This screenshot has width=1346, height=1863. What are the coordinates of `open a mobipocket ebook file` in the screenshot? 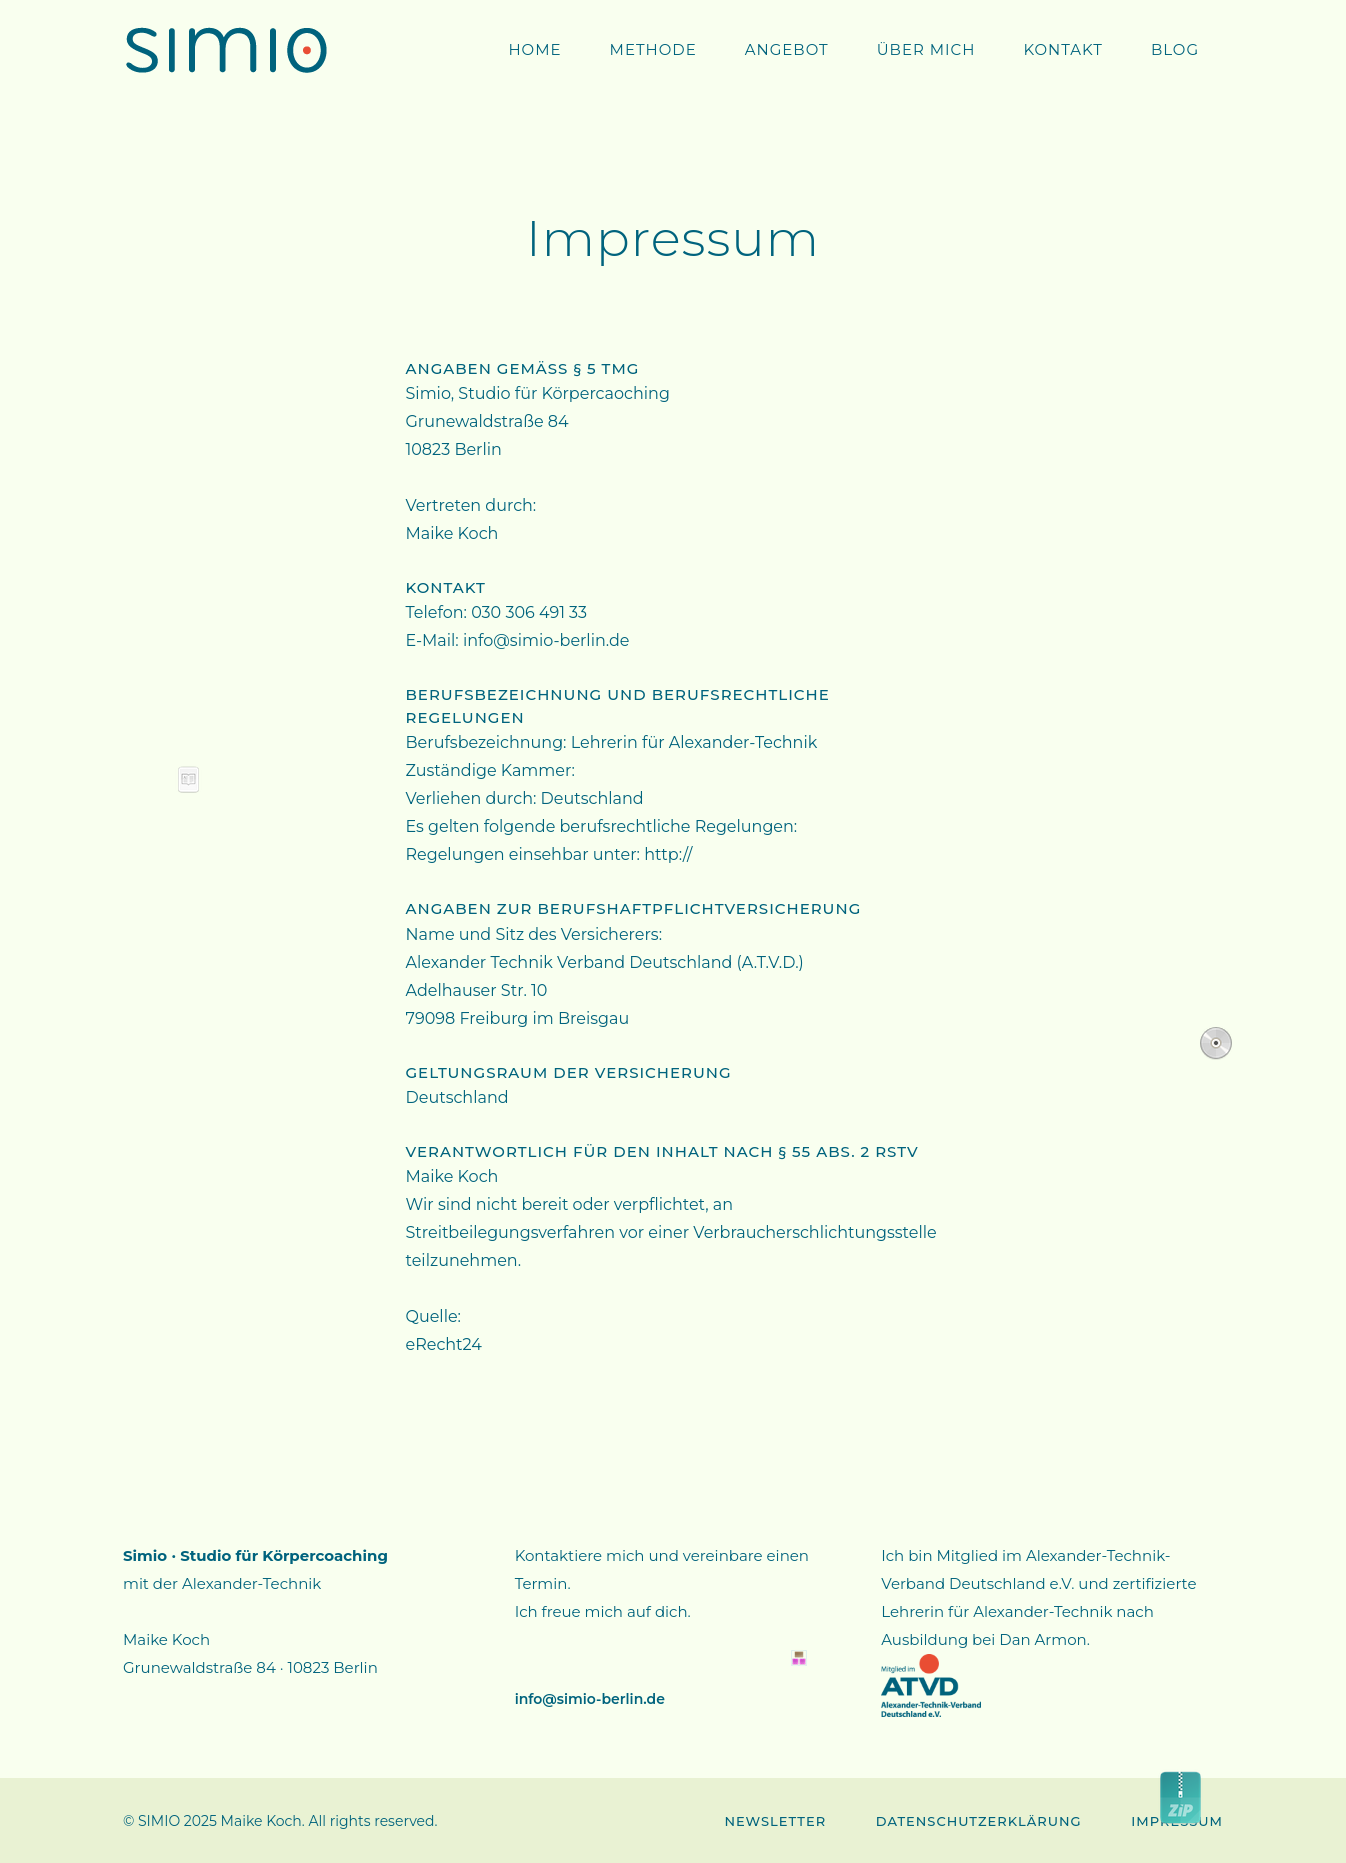 It's located at (188, 779).